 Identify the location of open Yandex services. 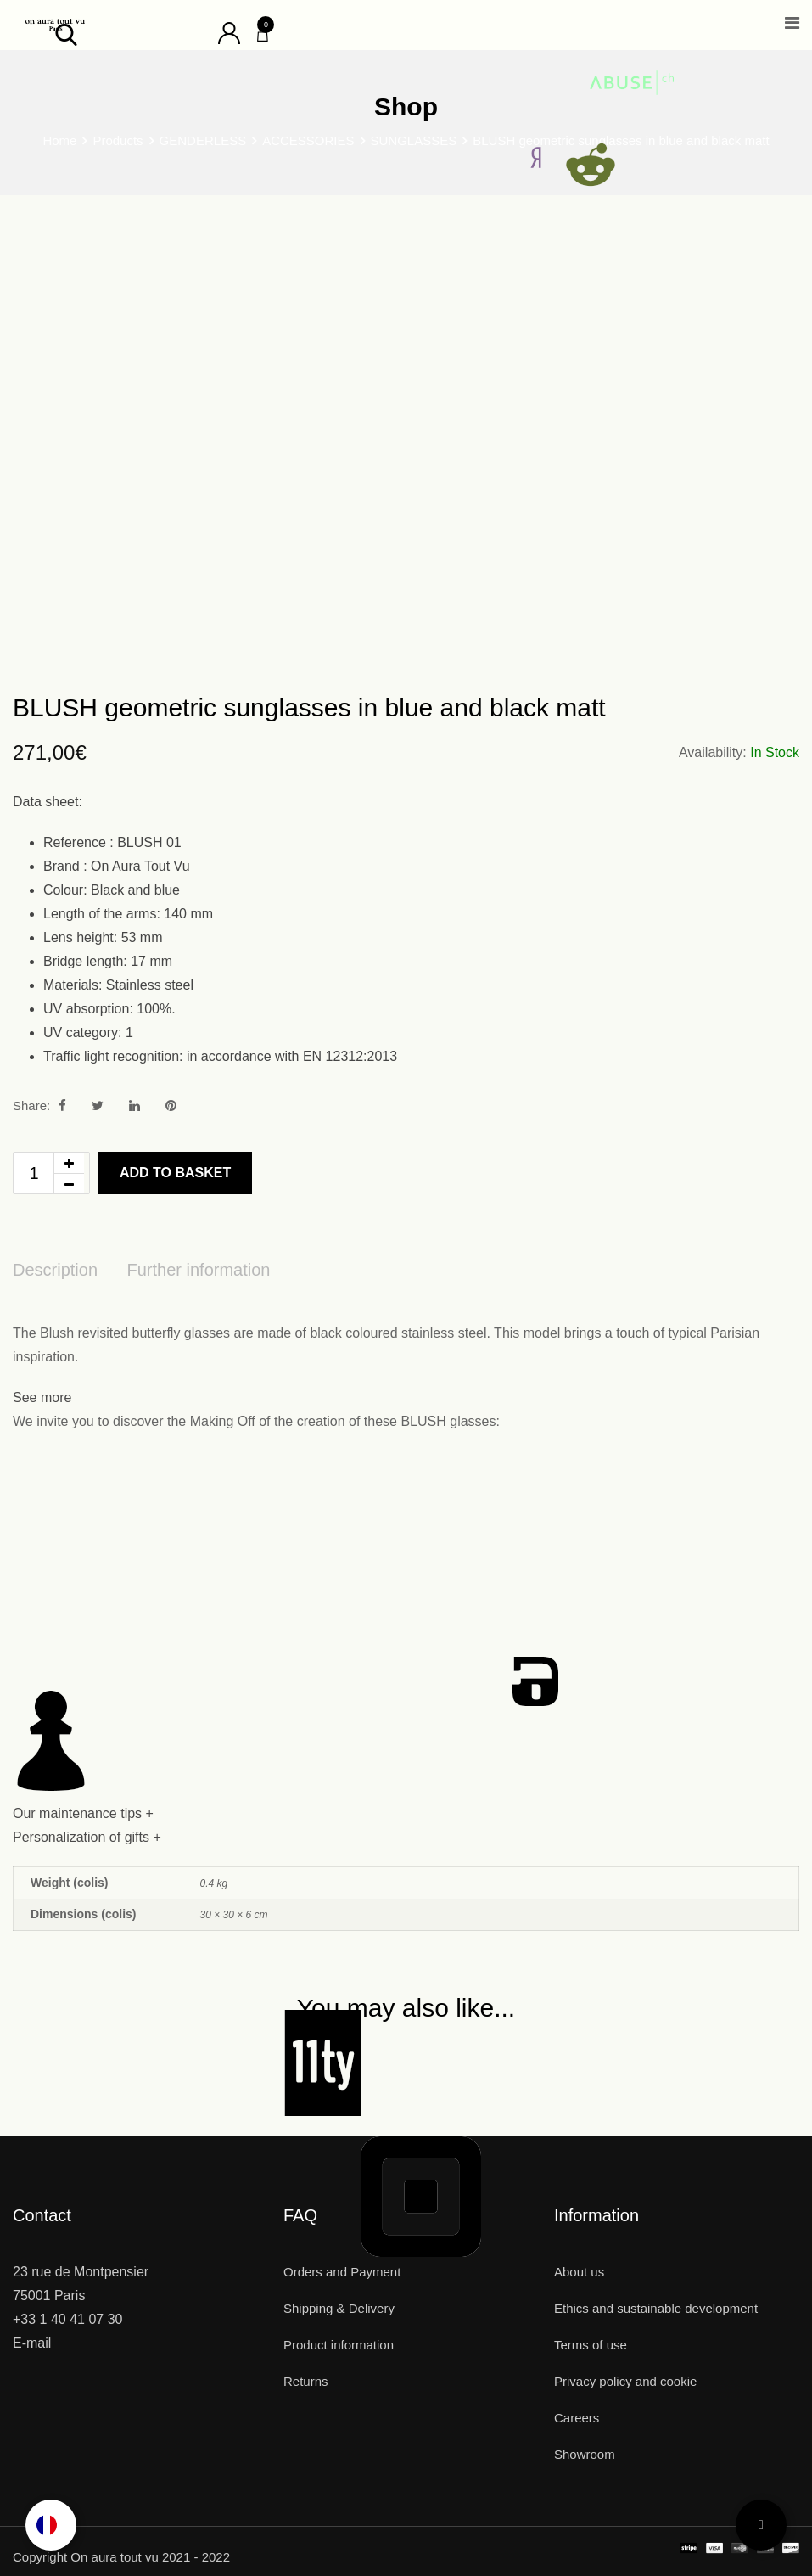
(535, 157).